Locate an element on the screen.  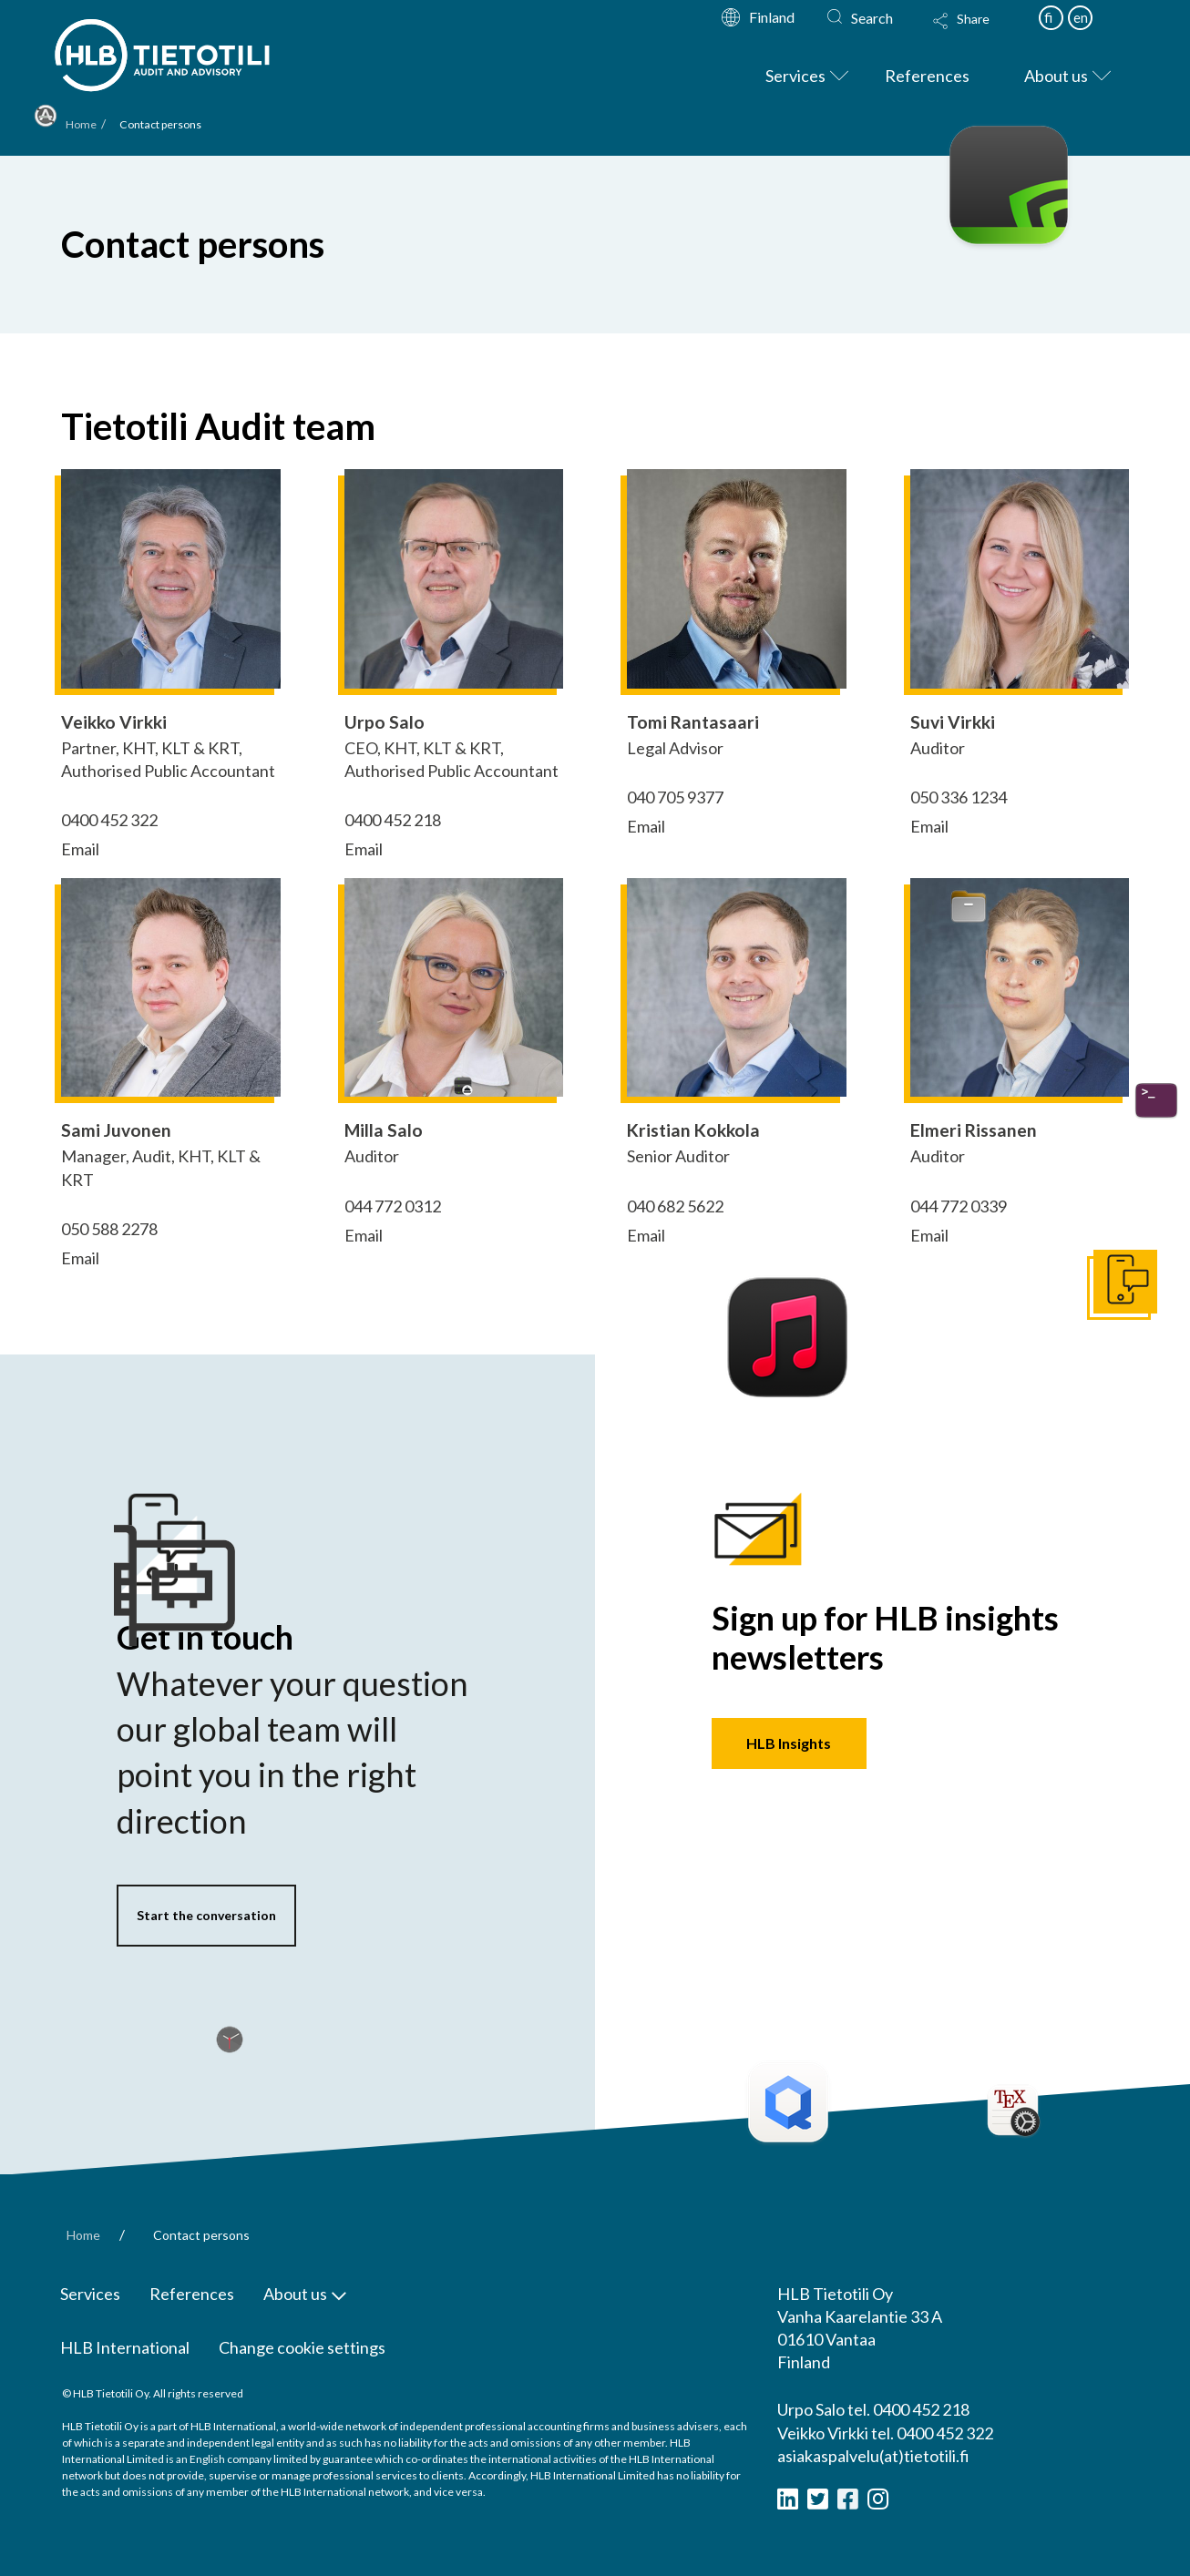
open nvidia app is located at coordinates (1009, 185).